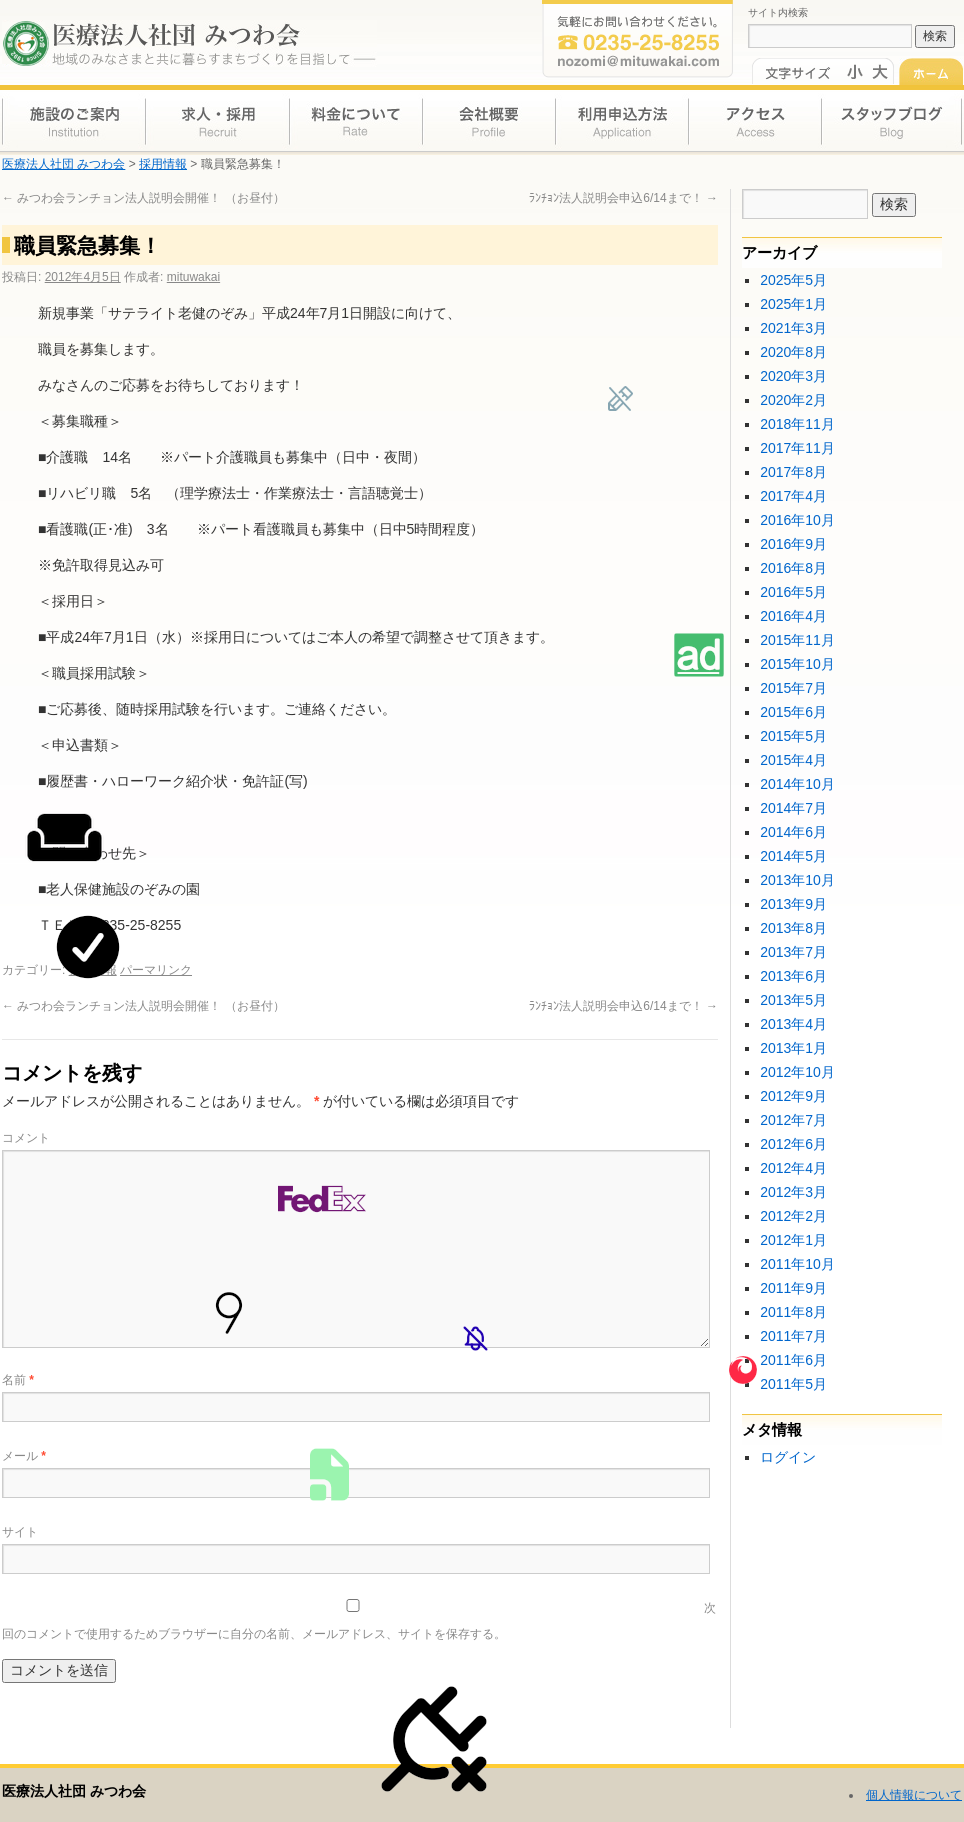  Describe the element at coordinates (743, 1370) in the screenshot. I see `open Firefox browser` at that location.